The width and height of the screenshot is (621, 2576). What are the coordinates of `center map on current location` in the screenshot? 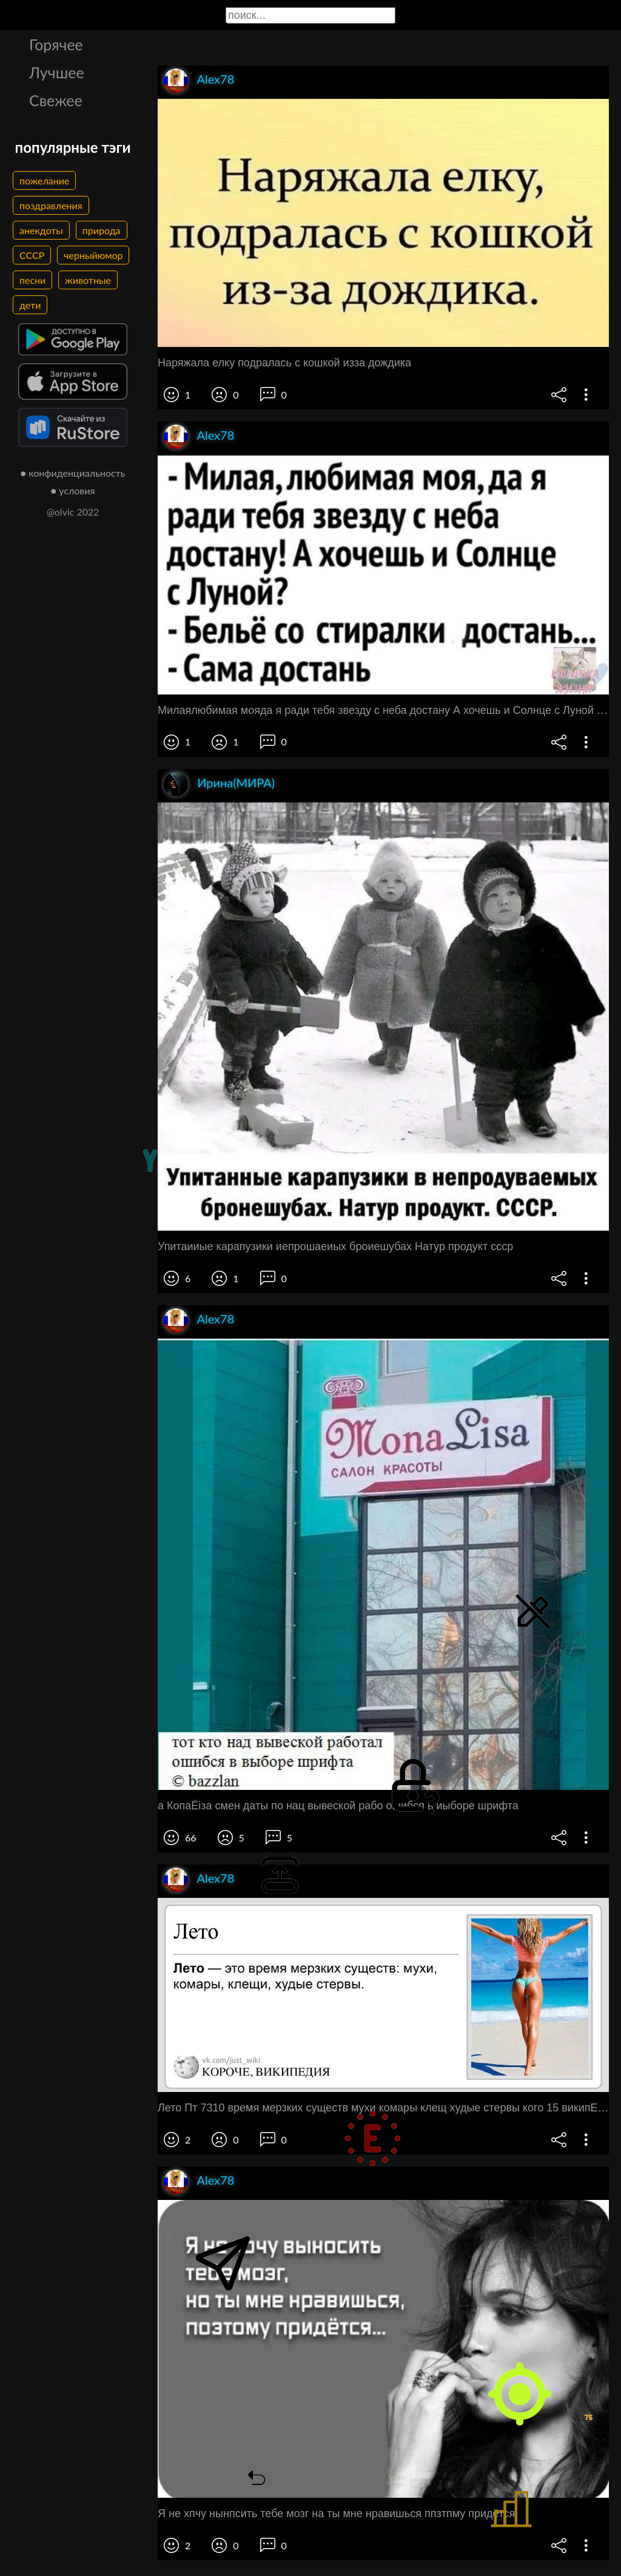 It's located at (520, 2394).